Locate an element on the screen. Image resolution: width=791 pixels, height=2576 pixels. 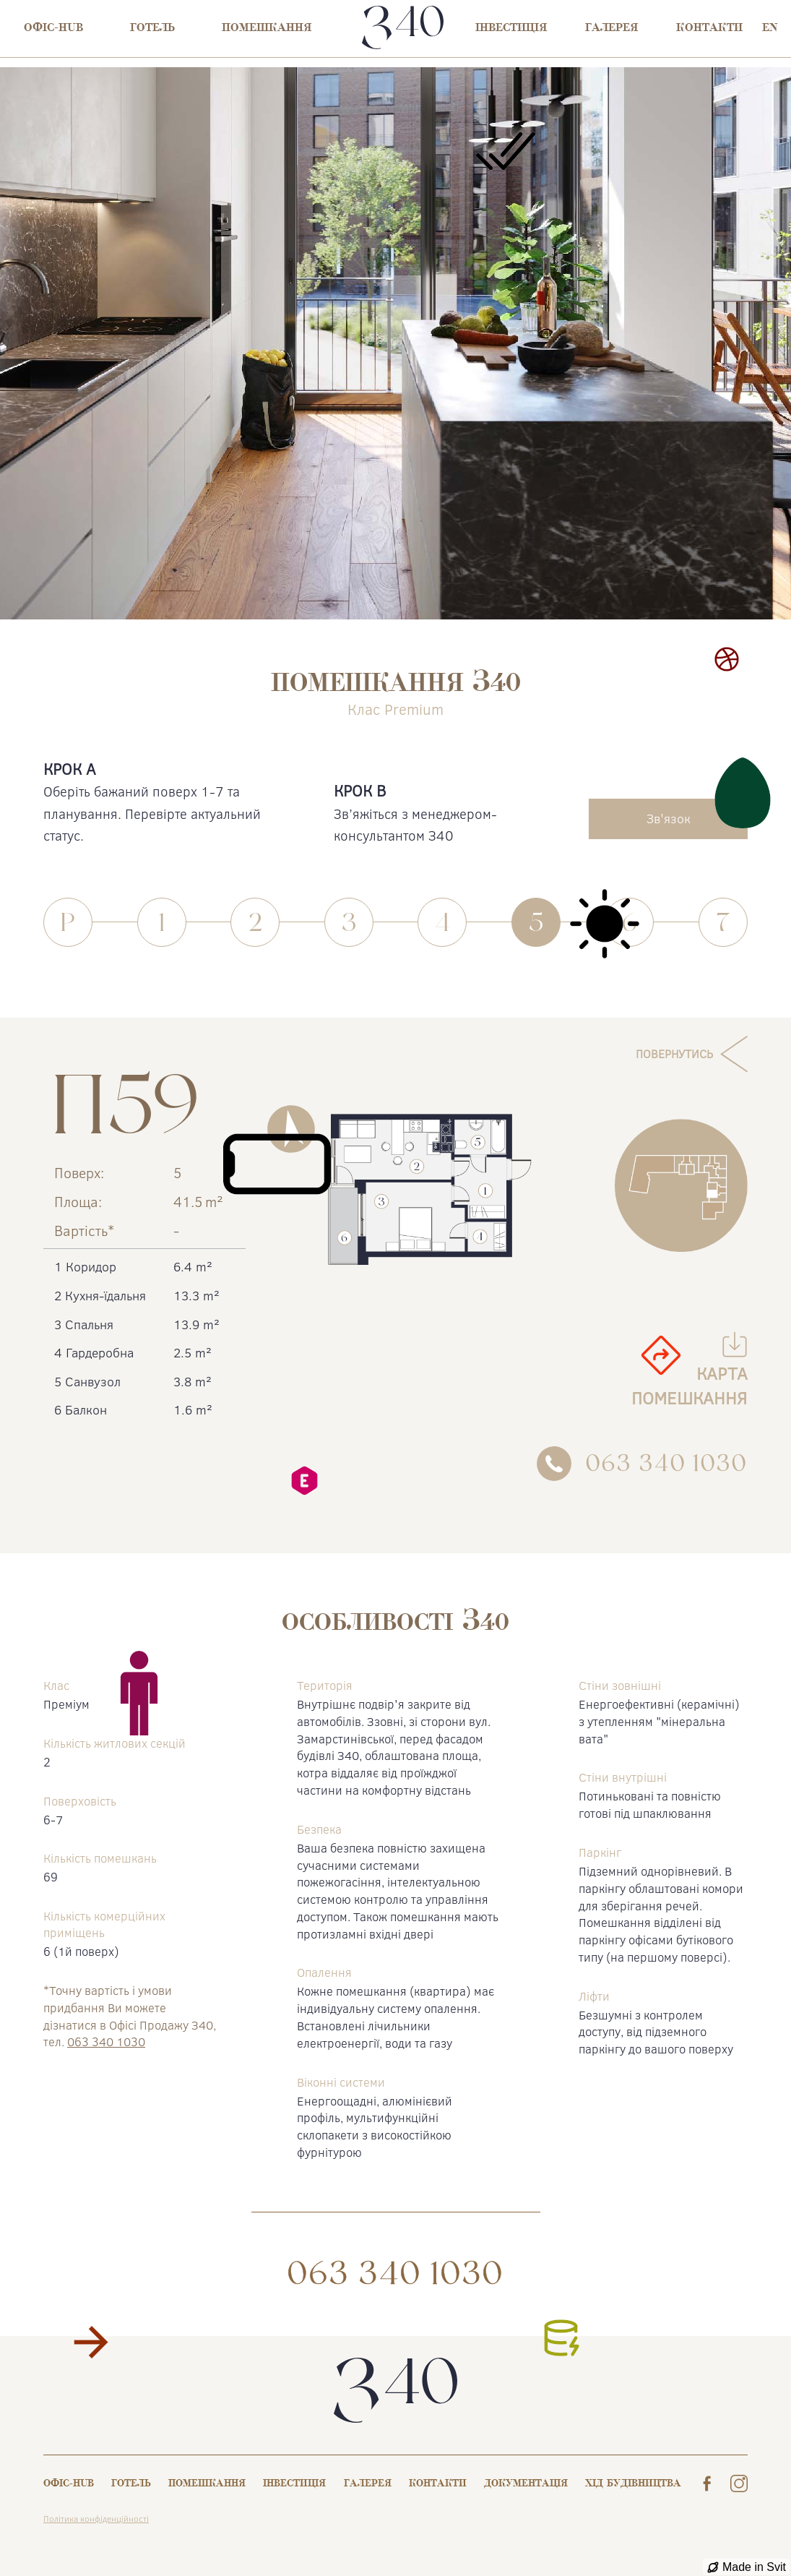
indicates message has been read is located at coordinates (506, 151).